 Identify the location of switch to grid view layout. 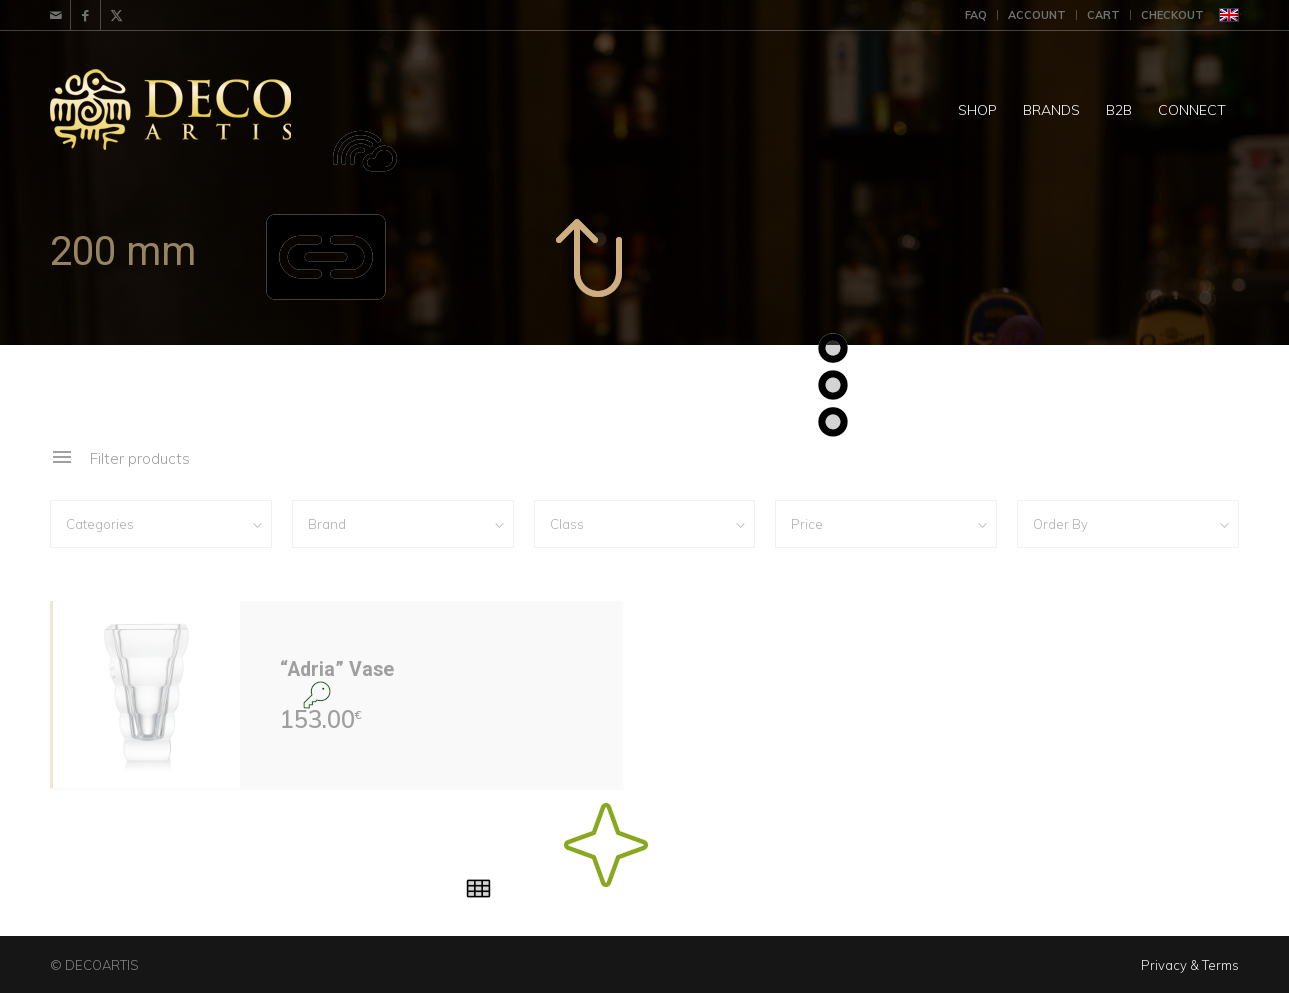
(478, 888).